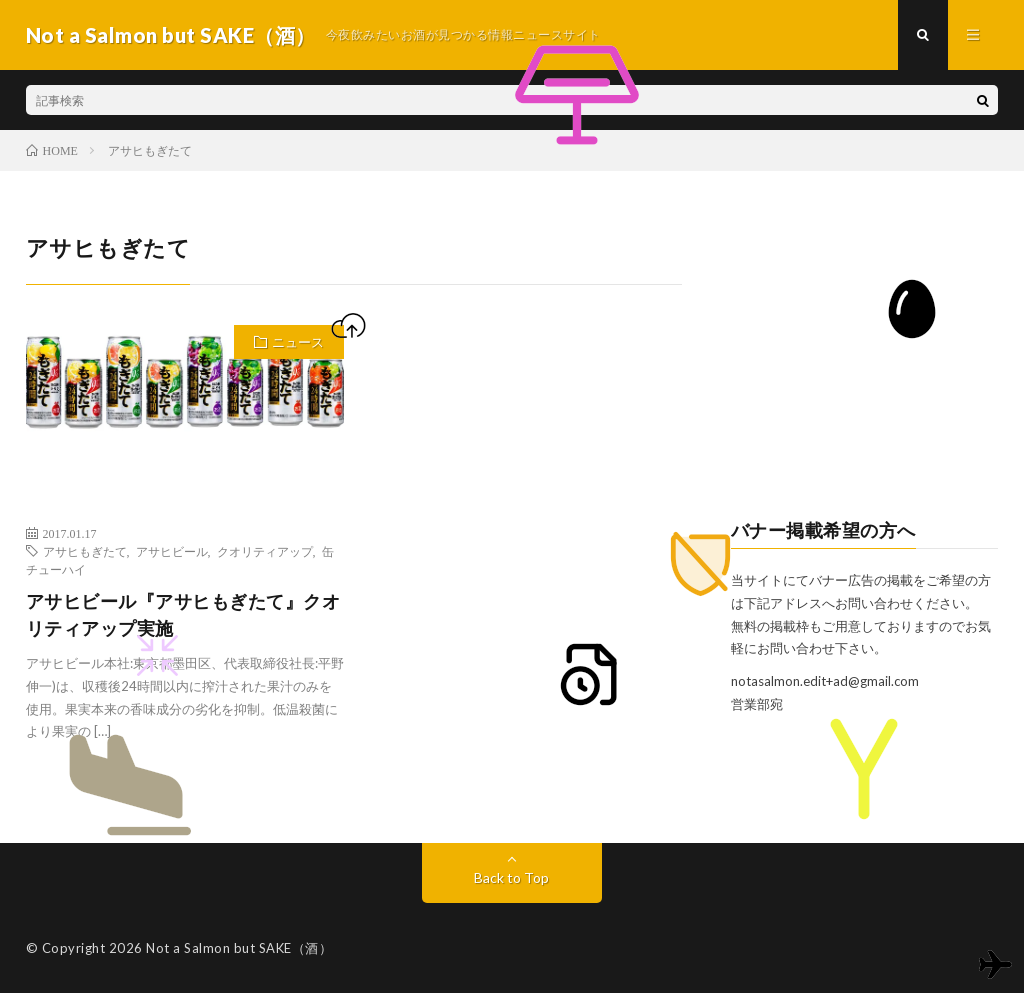 This screenshot has height=993, width=1024. Describe the element at coordinates (348, 325) in the screenshot. I see `upload file to cloud storage` at that location.